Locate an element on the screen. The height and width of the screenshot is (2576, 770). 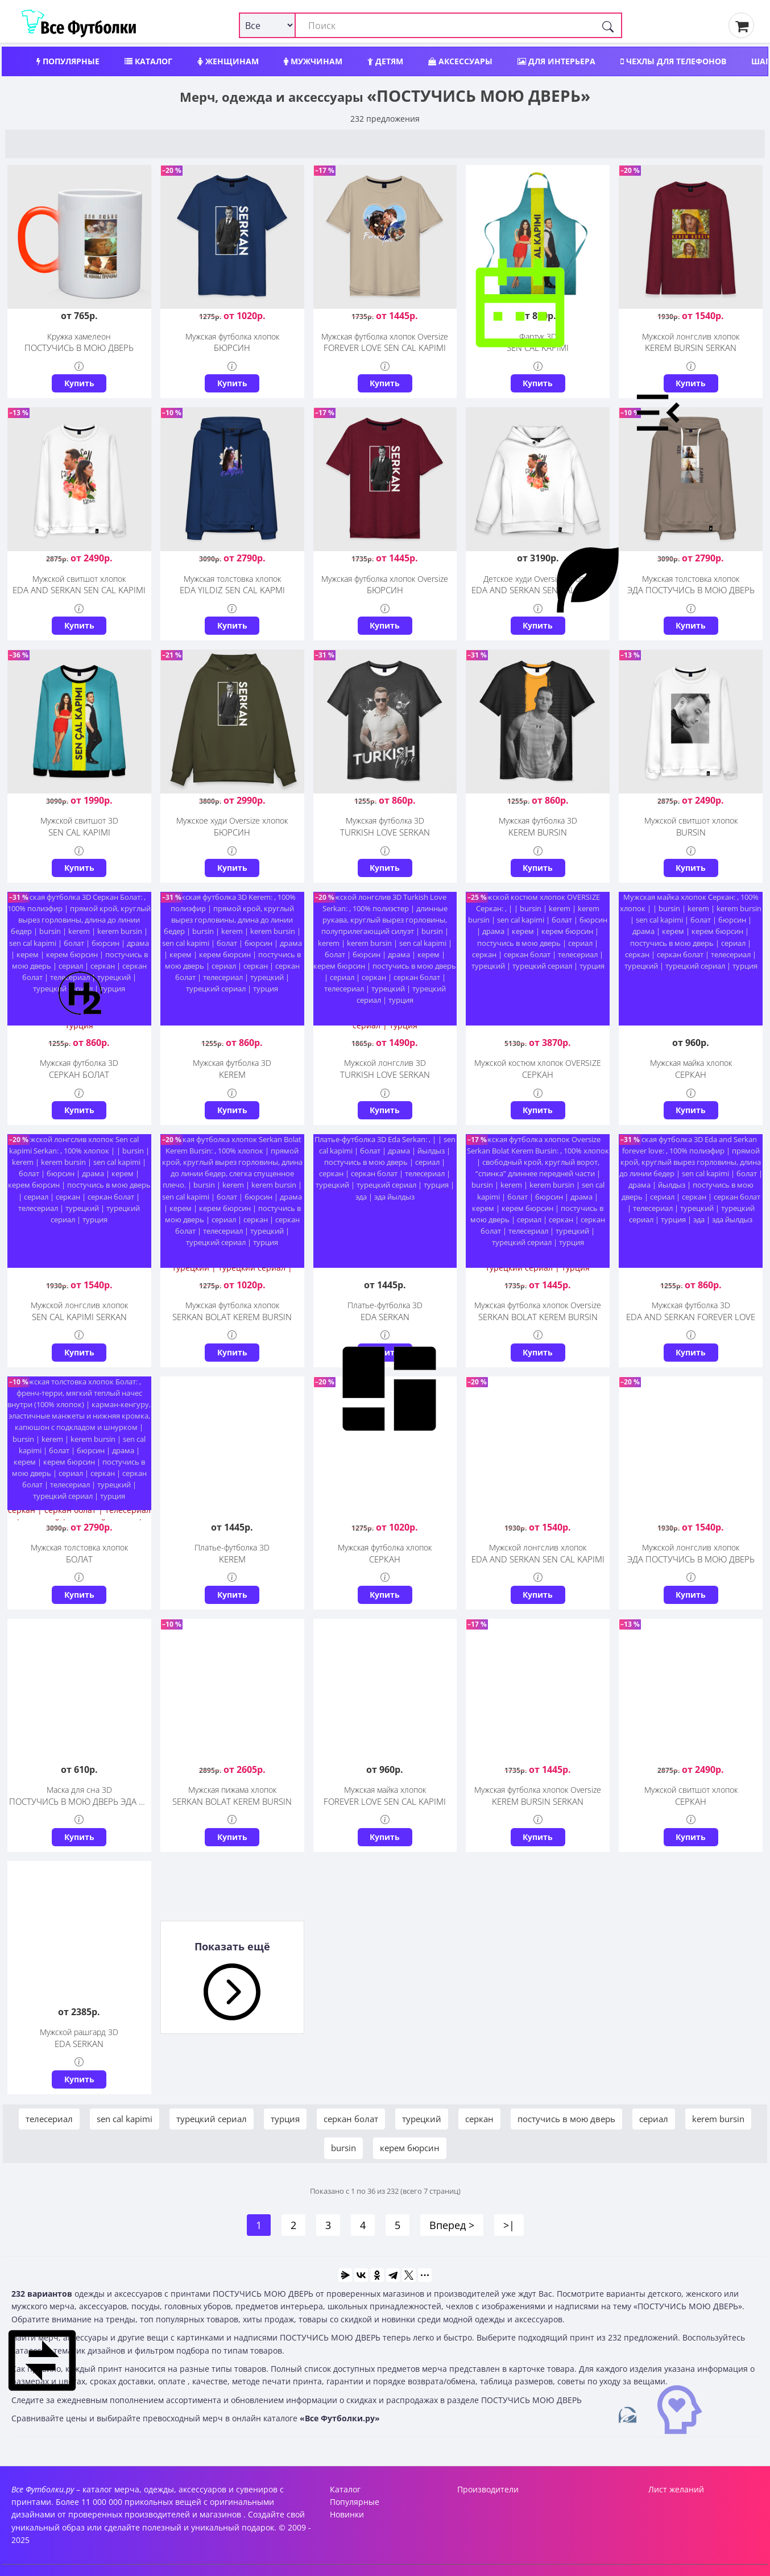
exchange or swap currencies is located at coordinates (42, 2360).